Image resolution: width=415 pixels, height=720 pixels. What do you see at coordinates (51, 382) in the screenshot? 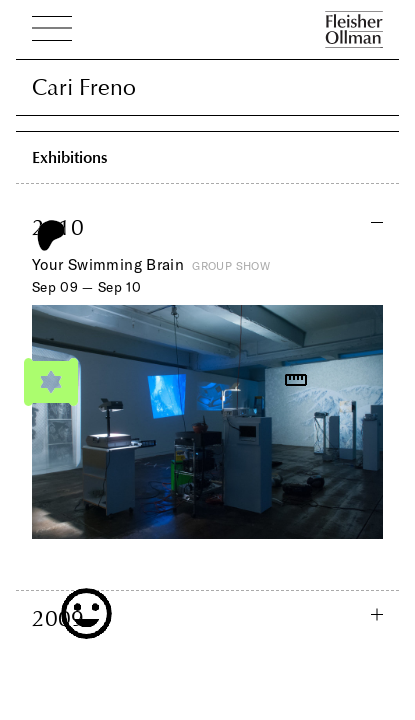
I see `access jewish religious texts or torah content` at bounding box center [51, 382].